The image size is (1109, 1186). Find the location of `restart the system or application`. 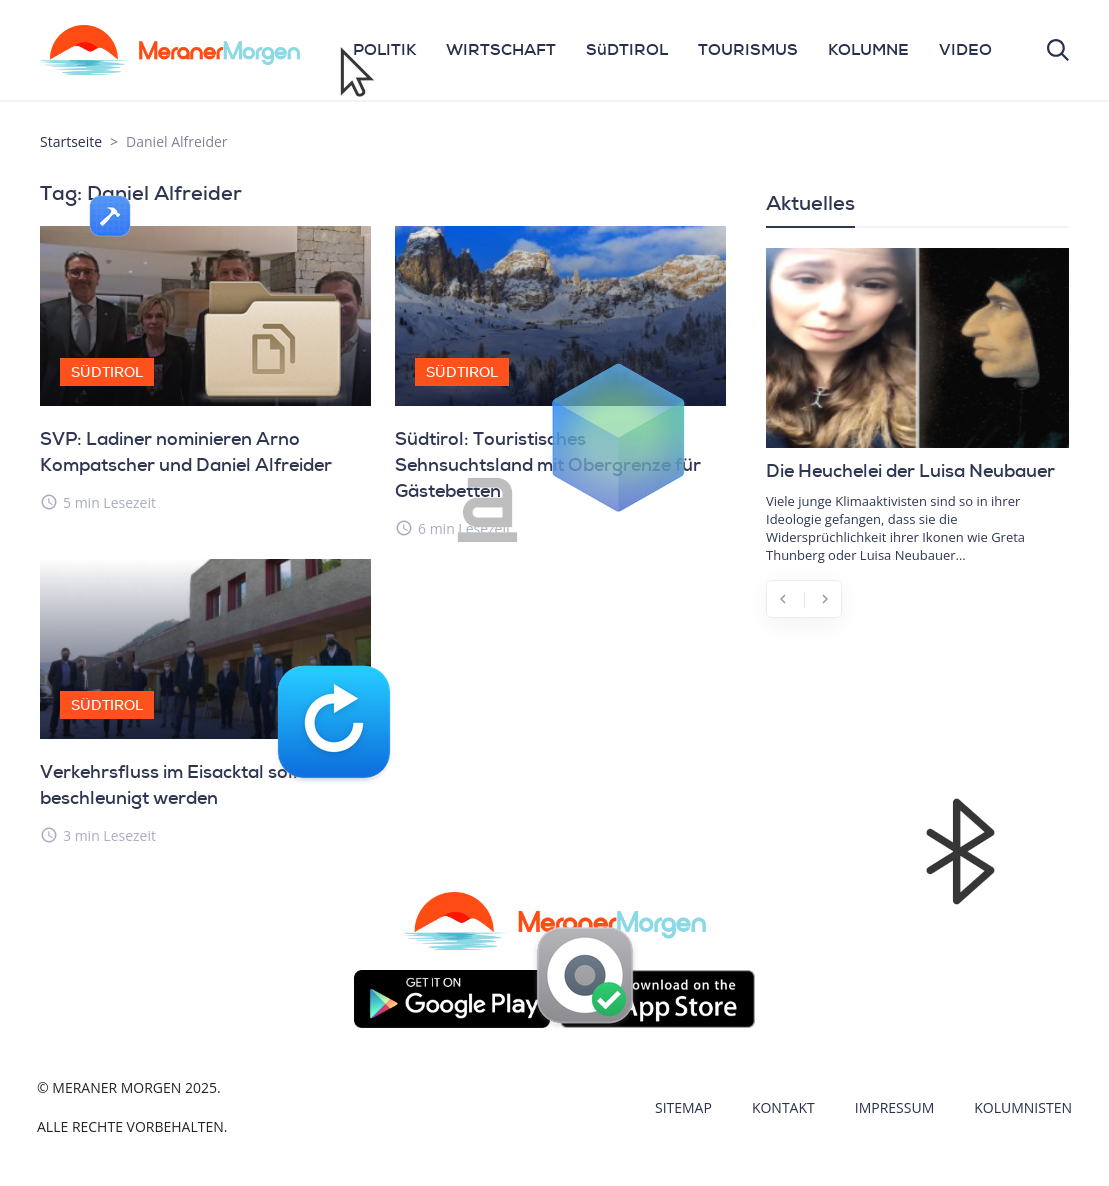

restart the system or application is located at coordinates (334, 722).